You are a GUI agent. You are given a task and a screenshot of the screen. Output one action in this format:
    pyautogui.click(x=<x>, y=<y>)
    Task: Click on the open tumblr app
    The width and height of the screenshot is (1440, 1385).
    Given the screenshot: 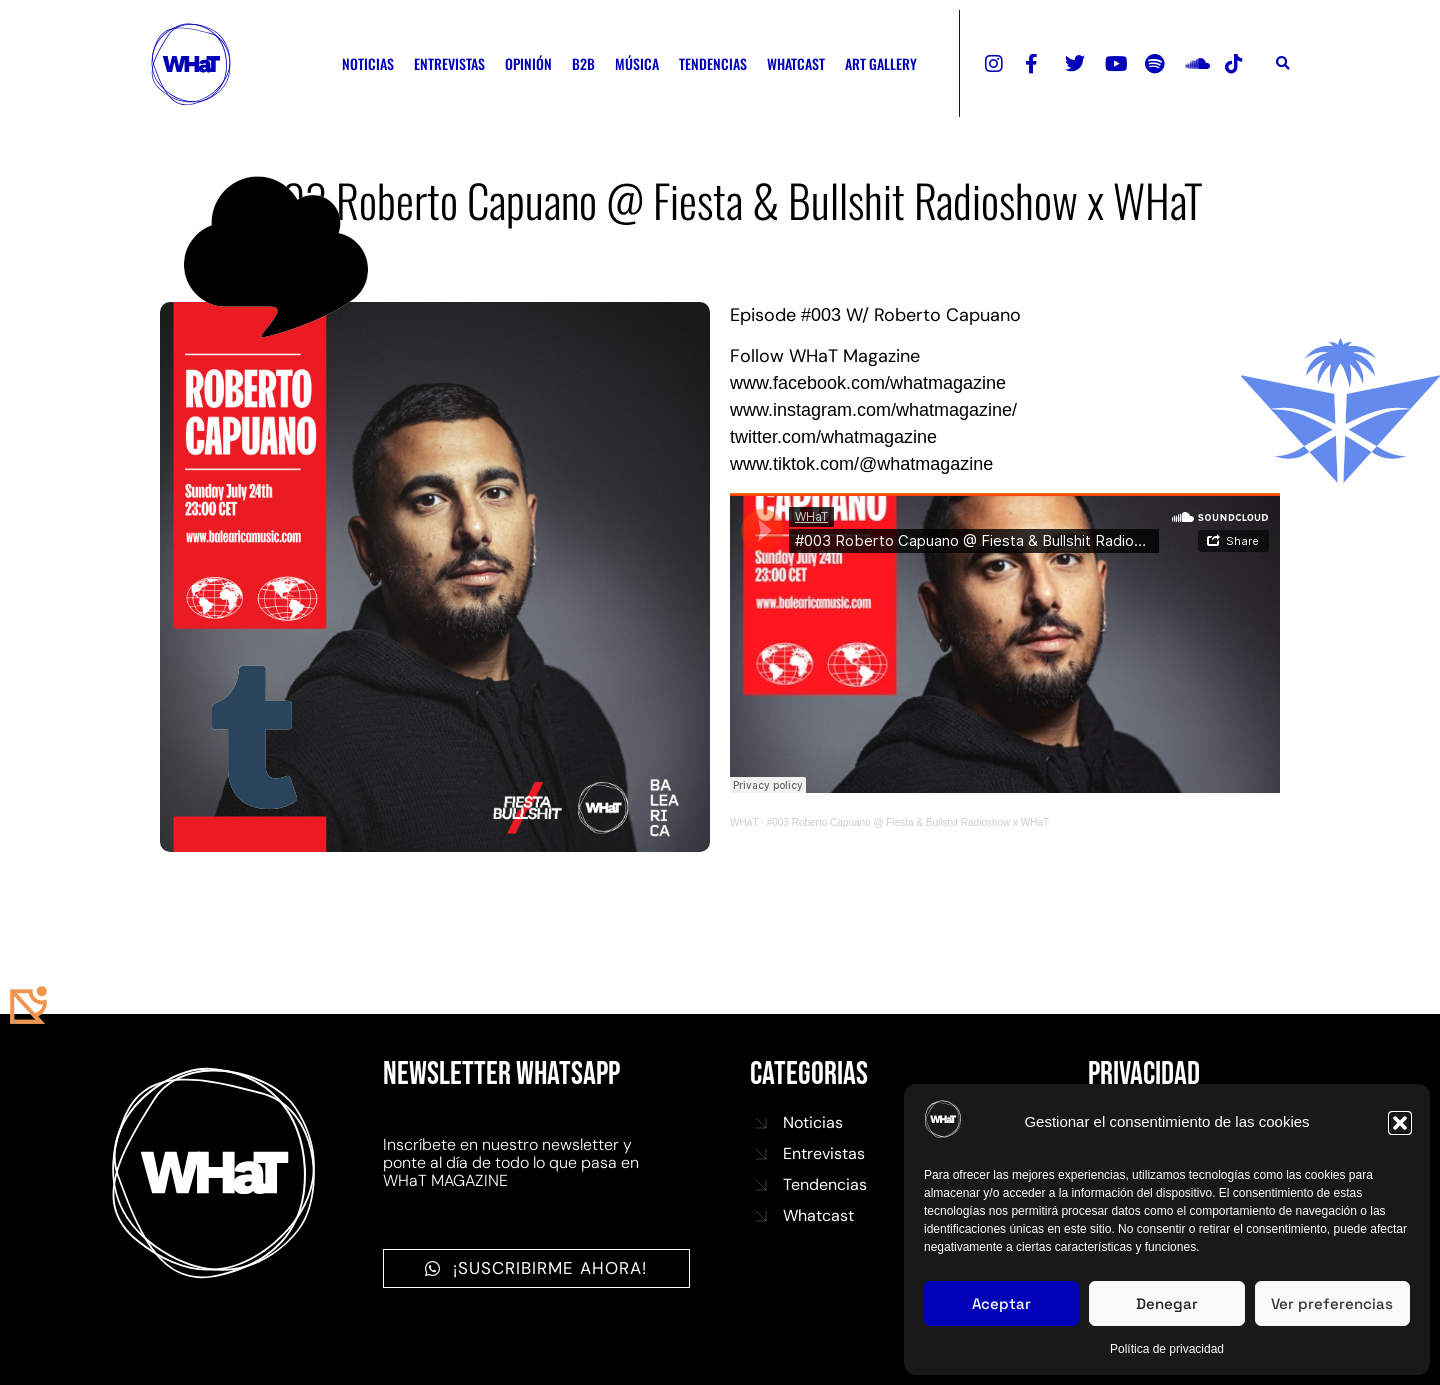 What is the action you would take?
    pyautogui.click(x=254, y=737)
    